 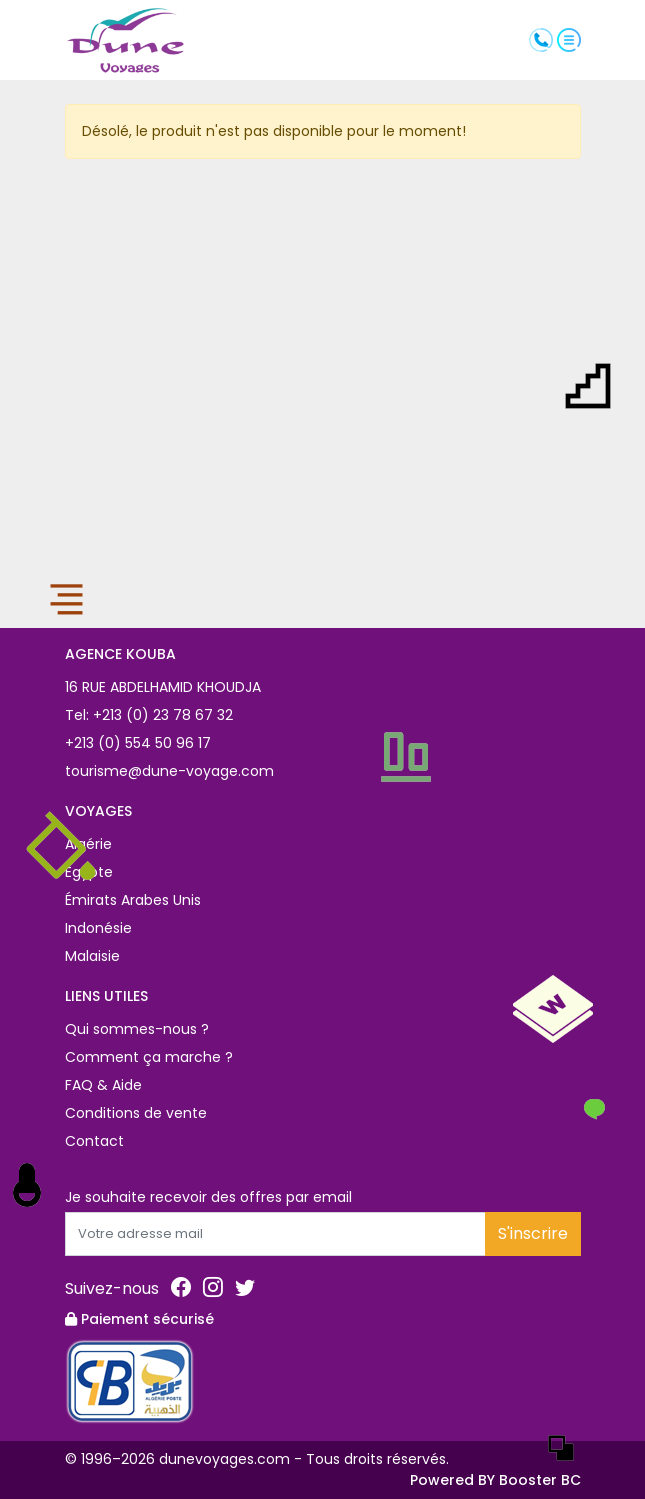 What do you see at coordinates (594, 1108) in the screenshot?
I see `open chat or messaging` at bounding box center [594, 1108].